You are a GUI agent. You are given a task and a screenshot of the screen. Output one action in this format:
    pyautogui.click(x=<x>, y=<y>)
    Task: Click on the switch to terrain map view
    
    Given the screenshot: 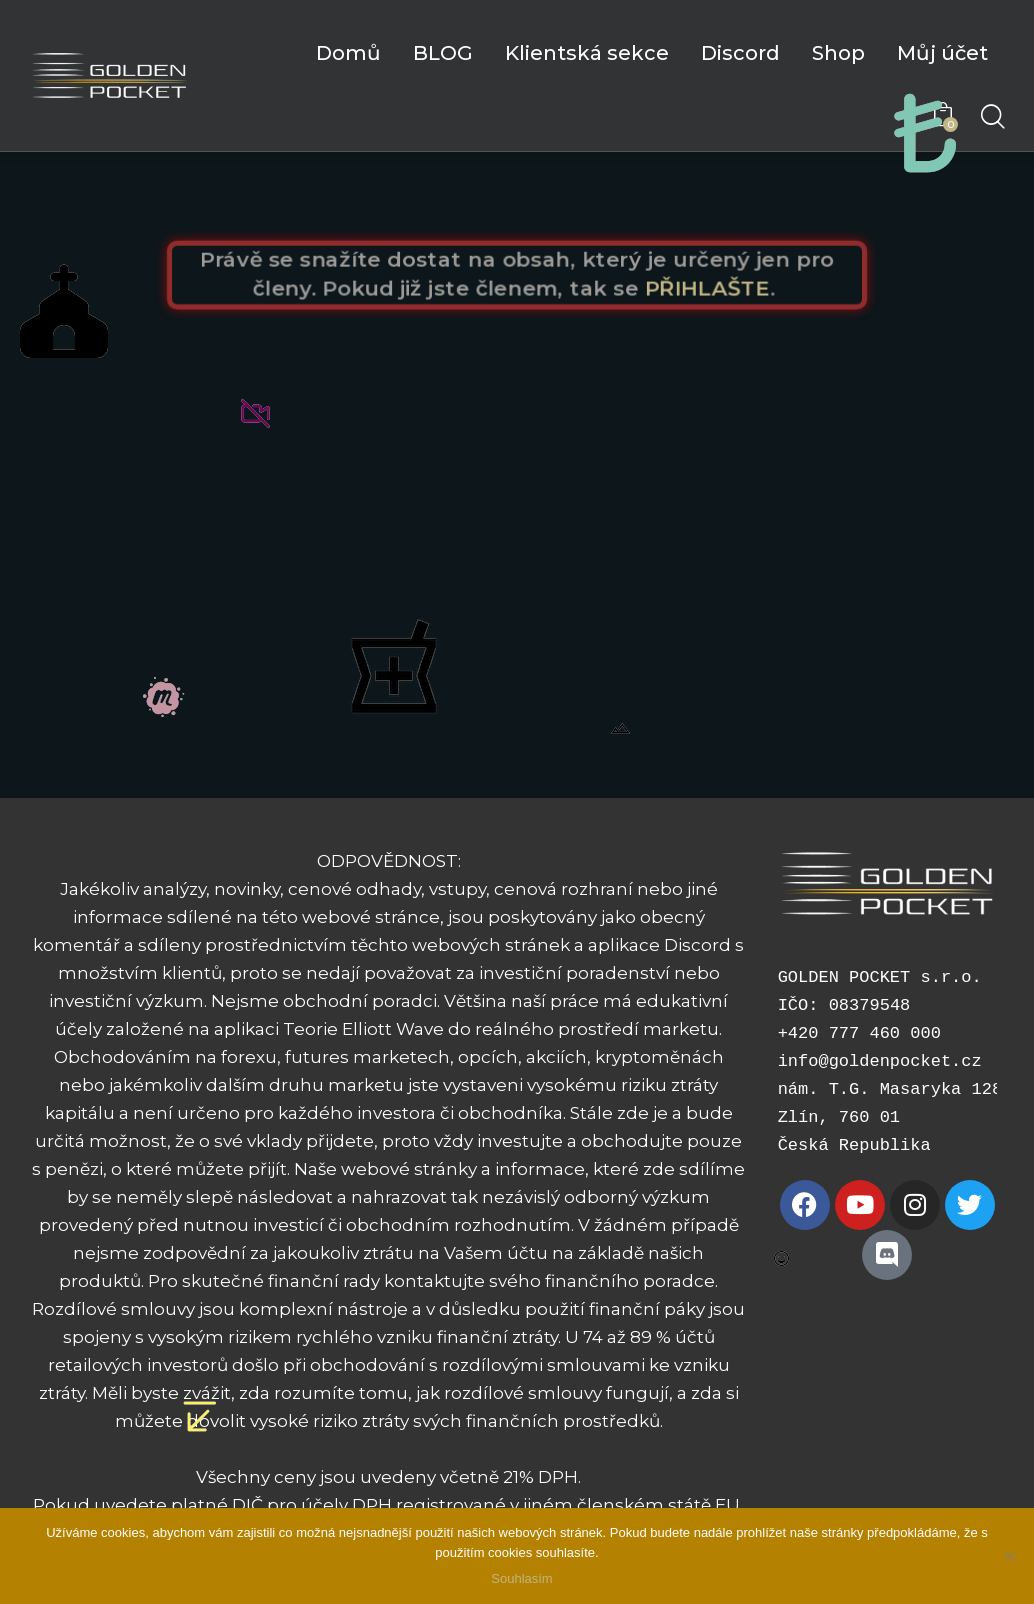 What is the action you would take?
    pyautogui.click(x=620, y=728)
    